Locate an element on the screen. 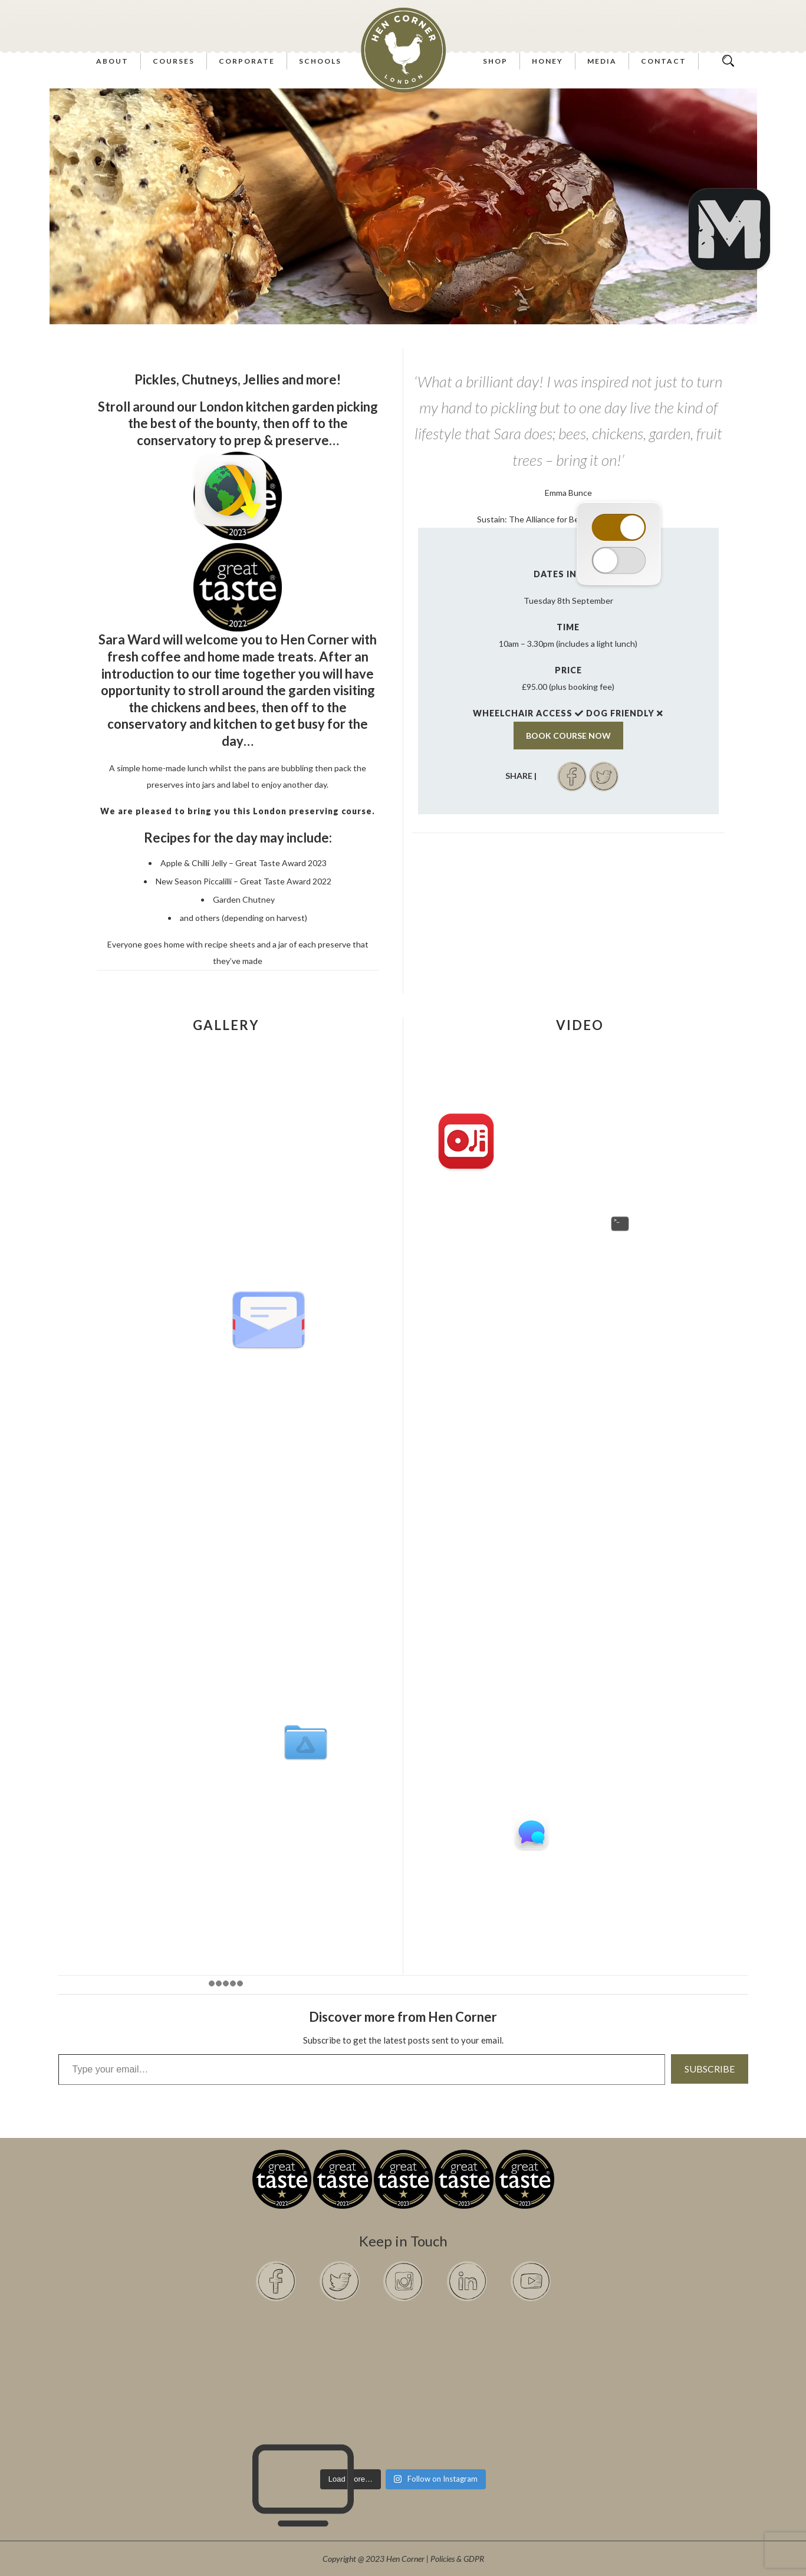 The width and height of the screenshot is (806, 2576). open monophony music player app is located at coordinates (466, 1141).